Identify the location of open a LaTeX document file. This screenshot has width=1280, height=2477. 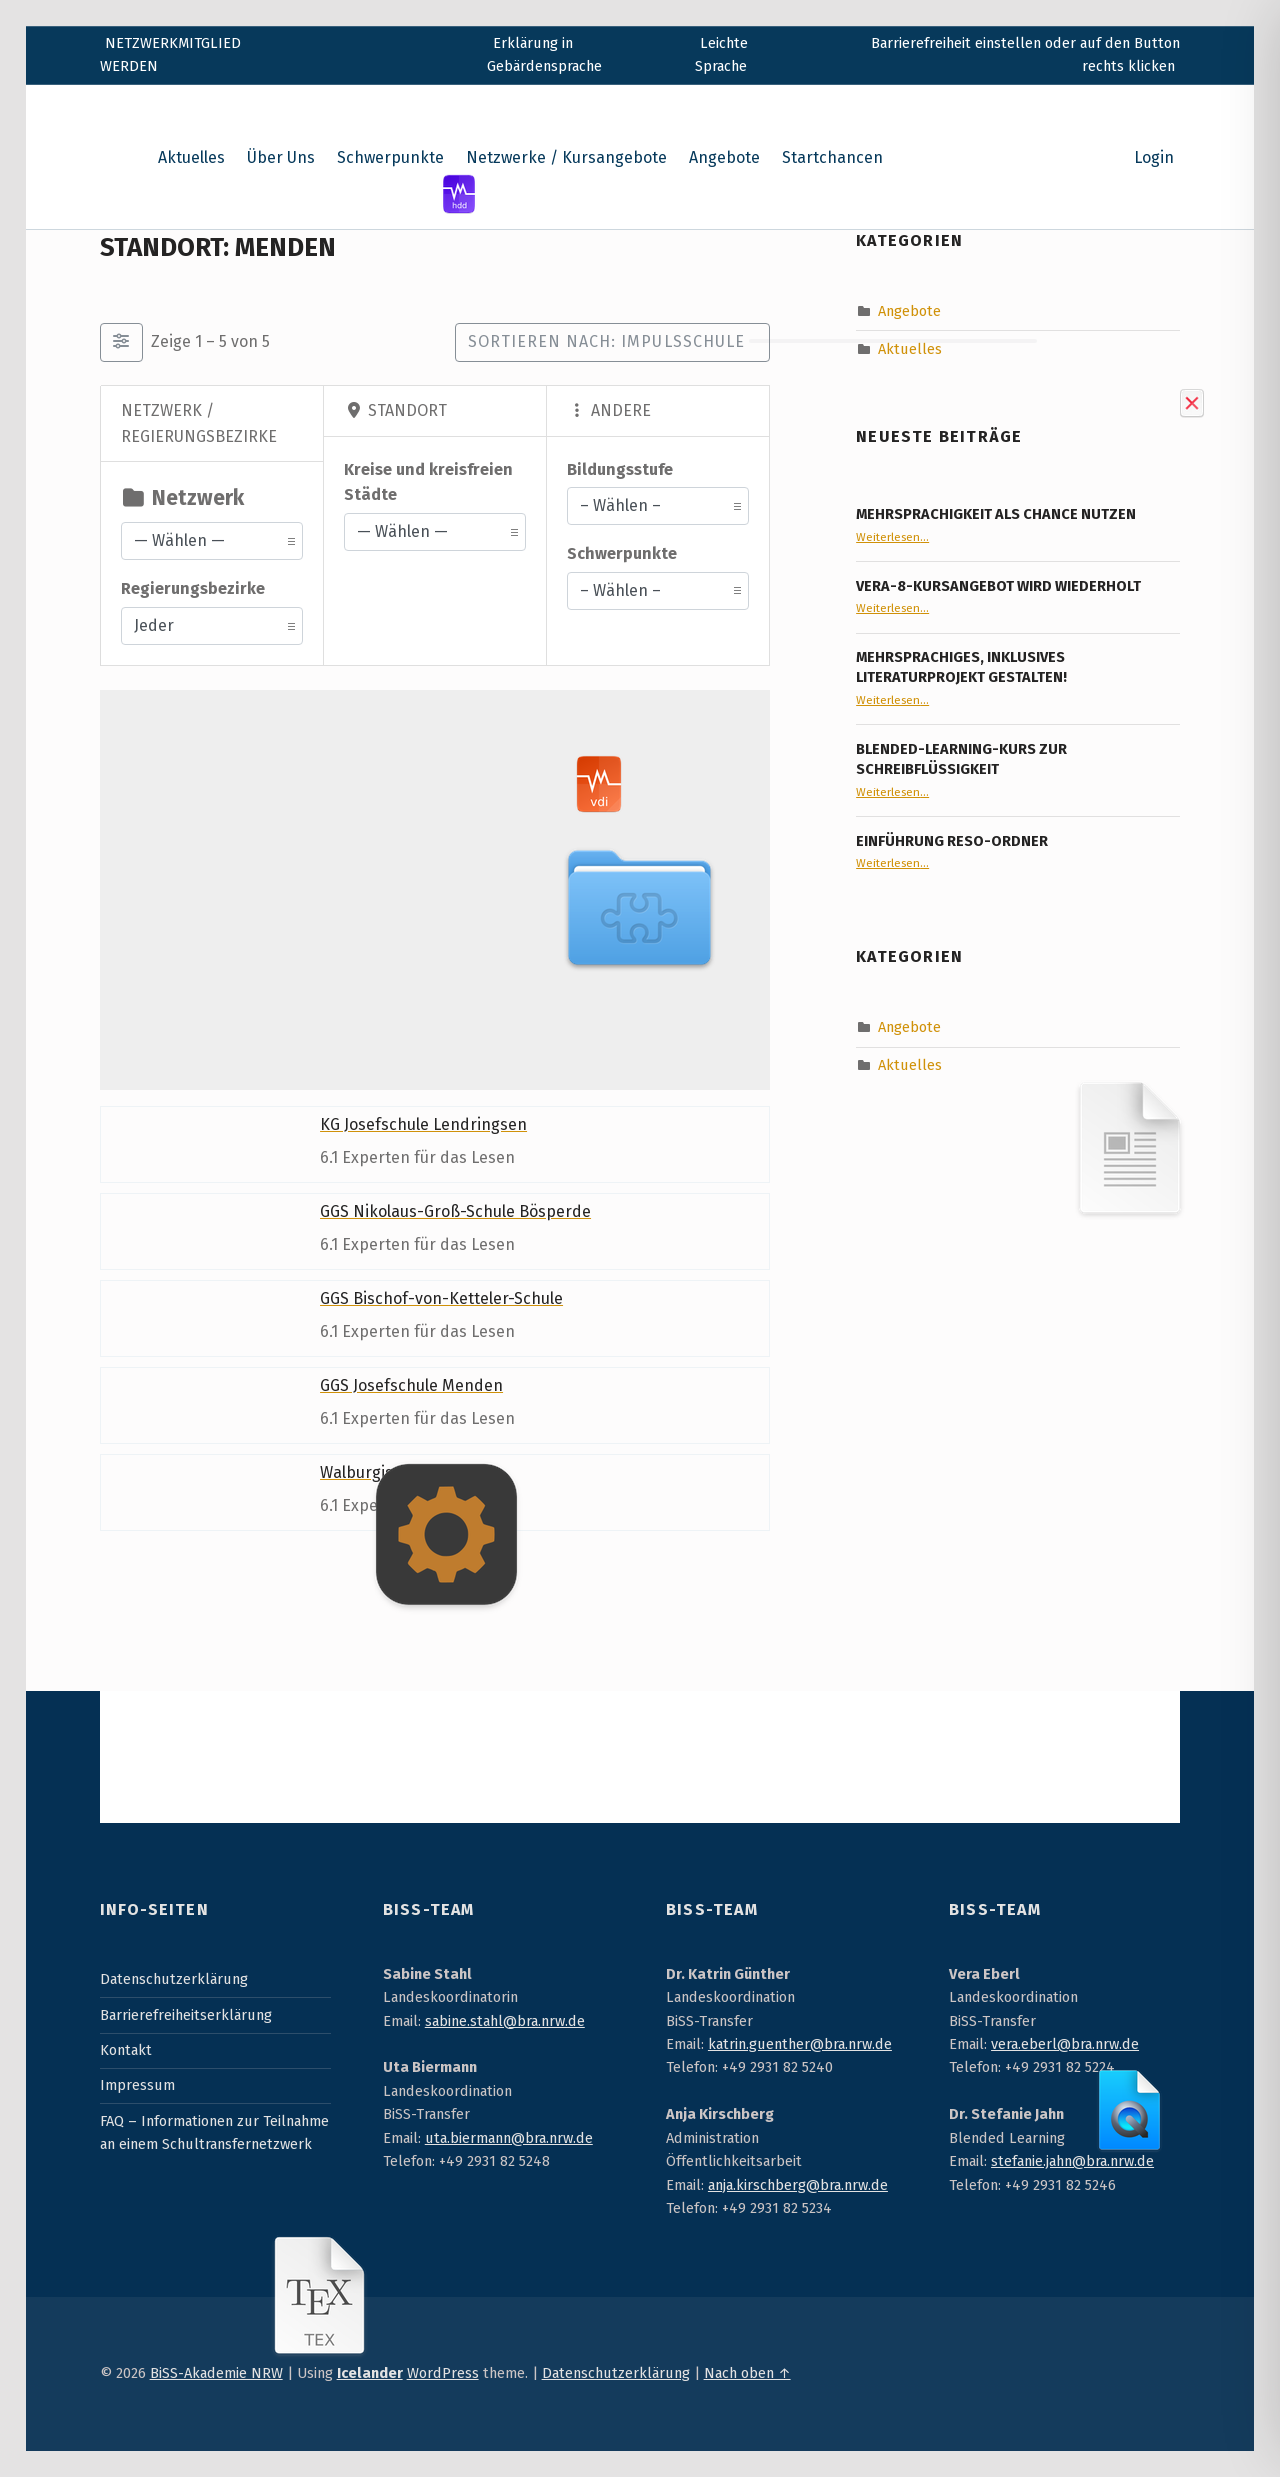
(319, 2297).